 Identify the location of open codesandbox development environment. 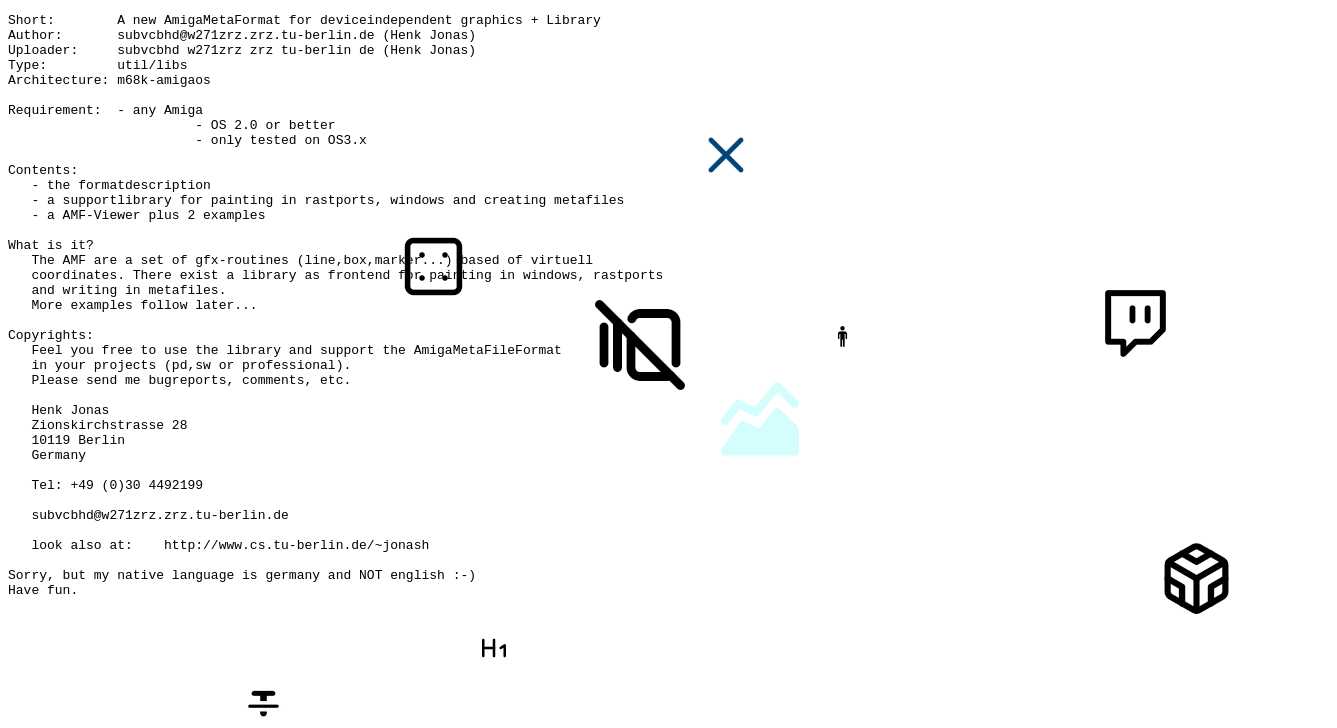
(1196, 578).